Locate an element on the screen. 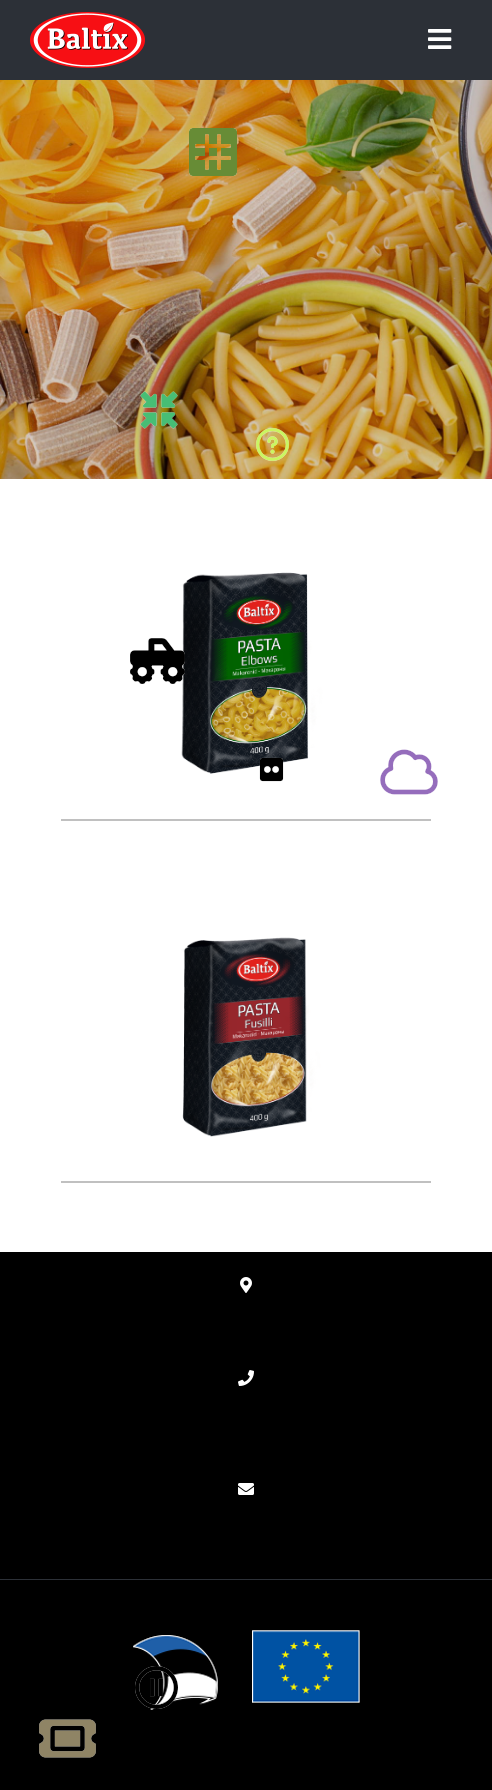 Image resolution: width=492 pixels, height=1790 pixels. access help or support information is located at coordinates (272, 444).